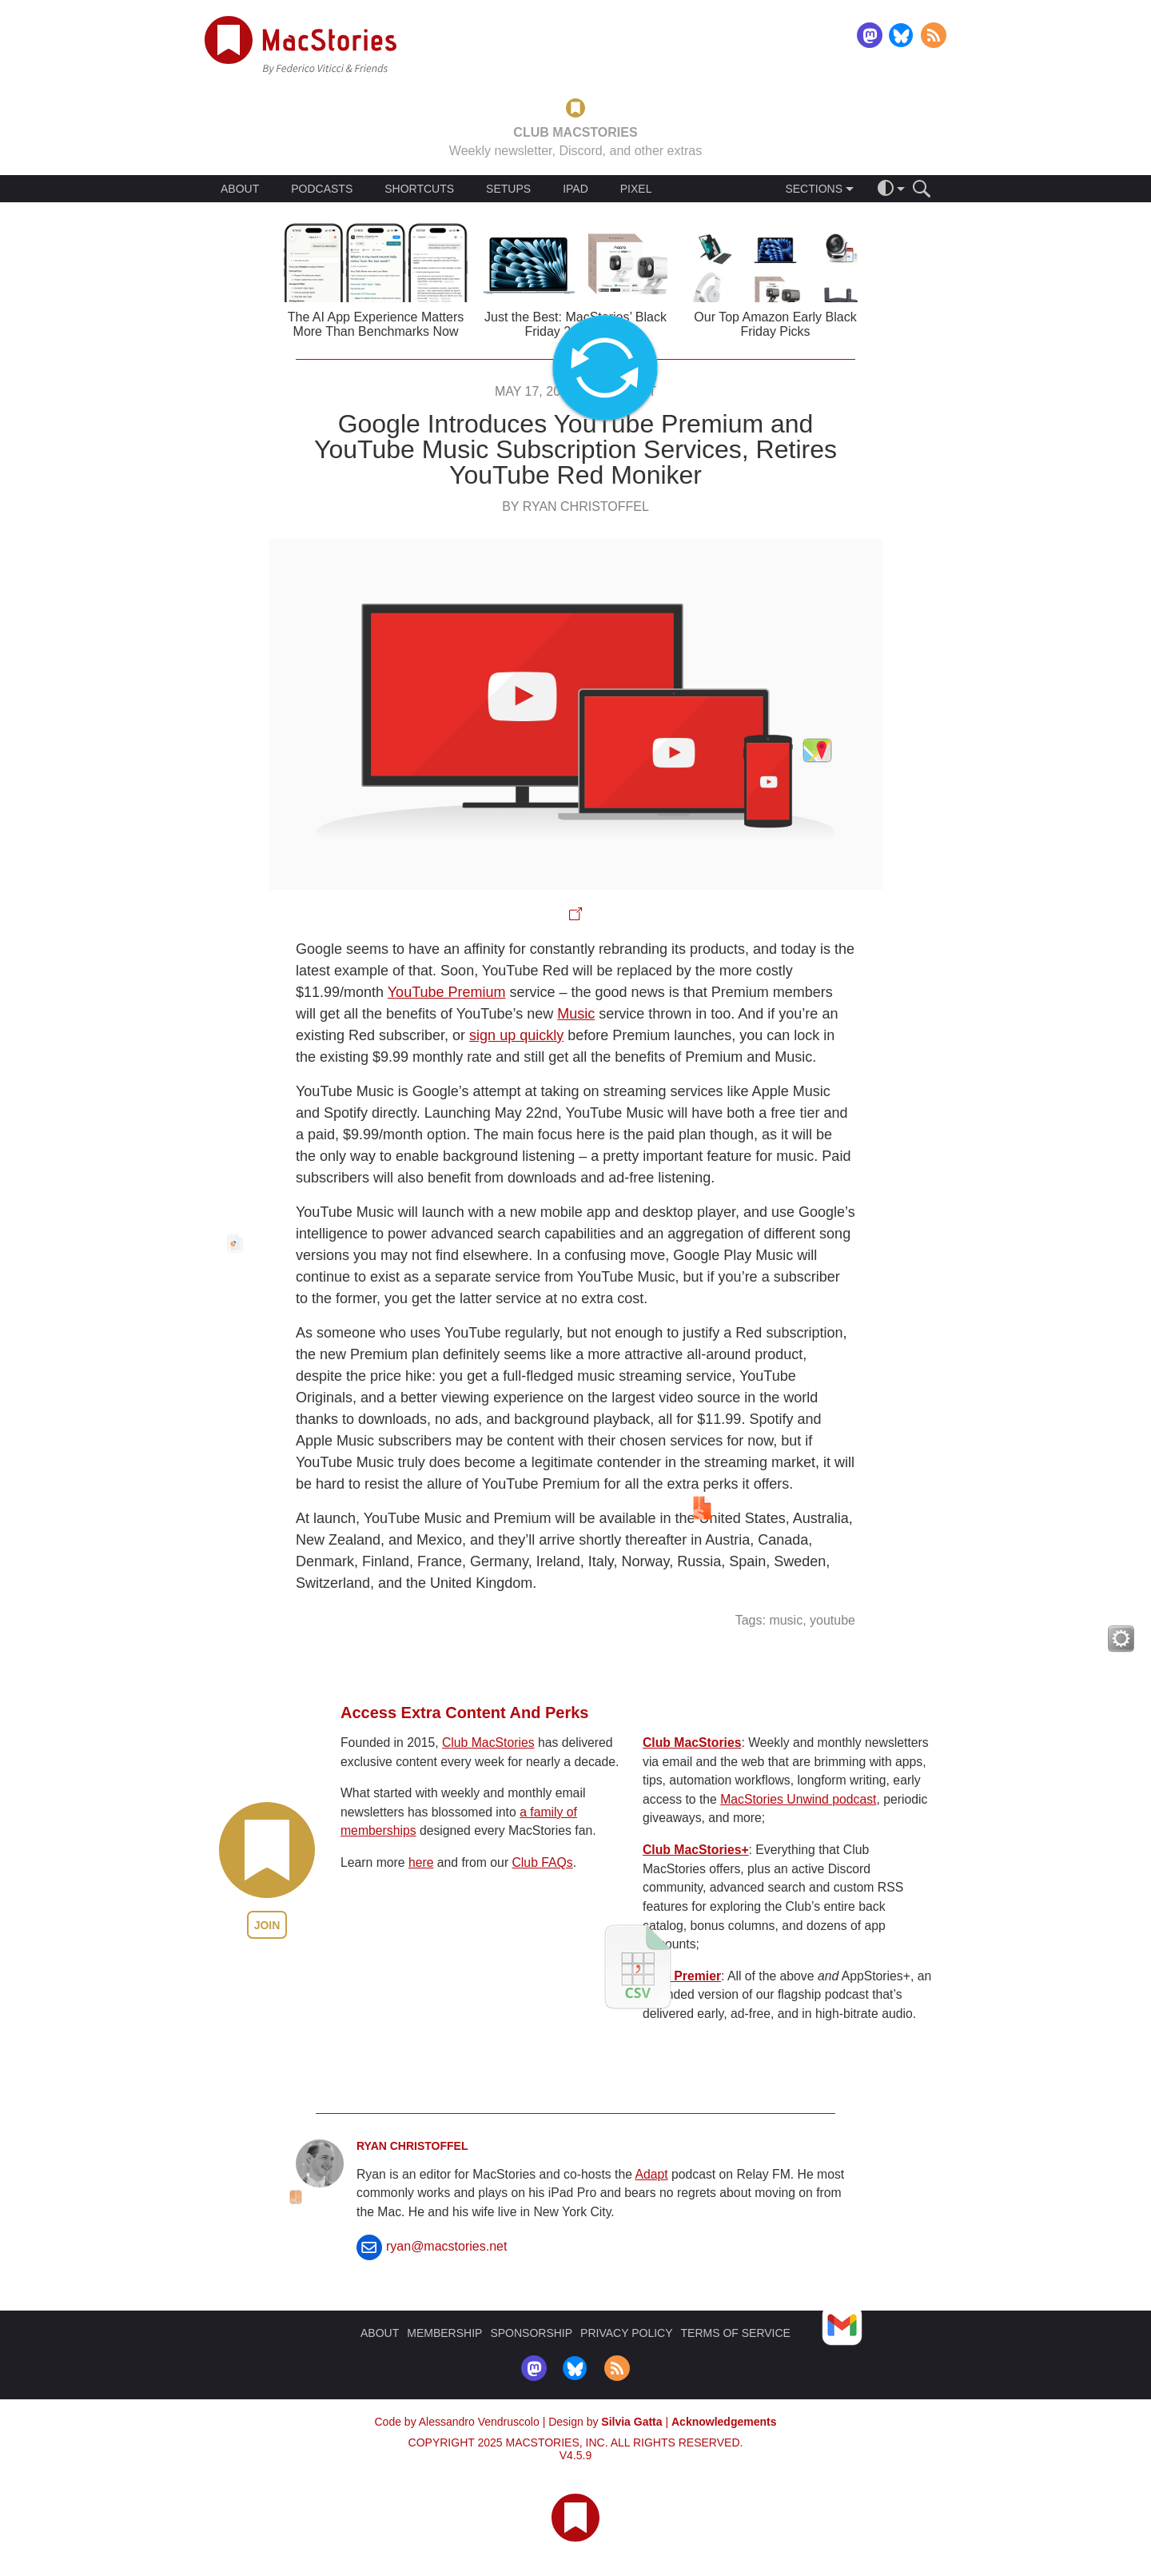 This screenshot has height=2576, width=1151. What do you see at coordinates (296, 2197) in the screenshot?
I see `compressed archive file type indicator` at bounding box center [296, 2197].